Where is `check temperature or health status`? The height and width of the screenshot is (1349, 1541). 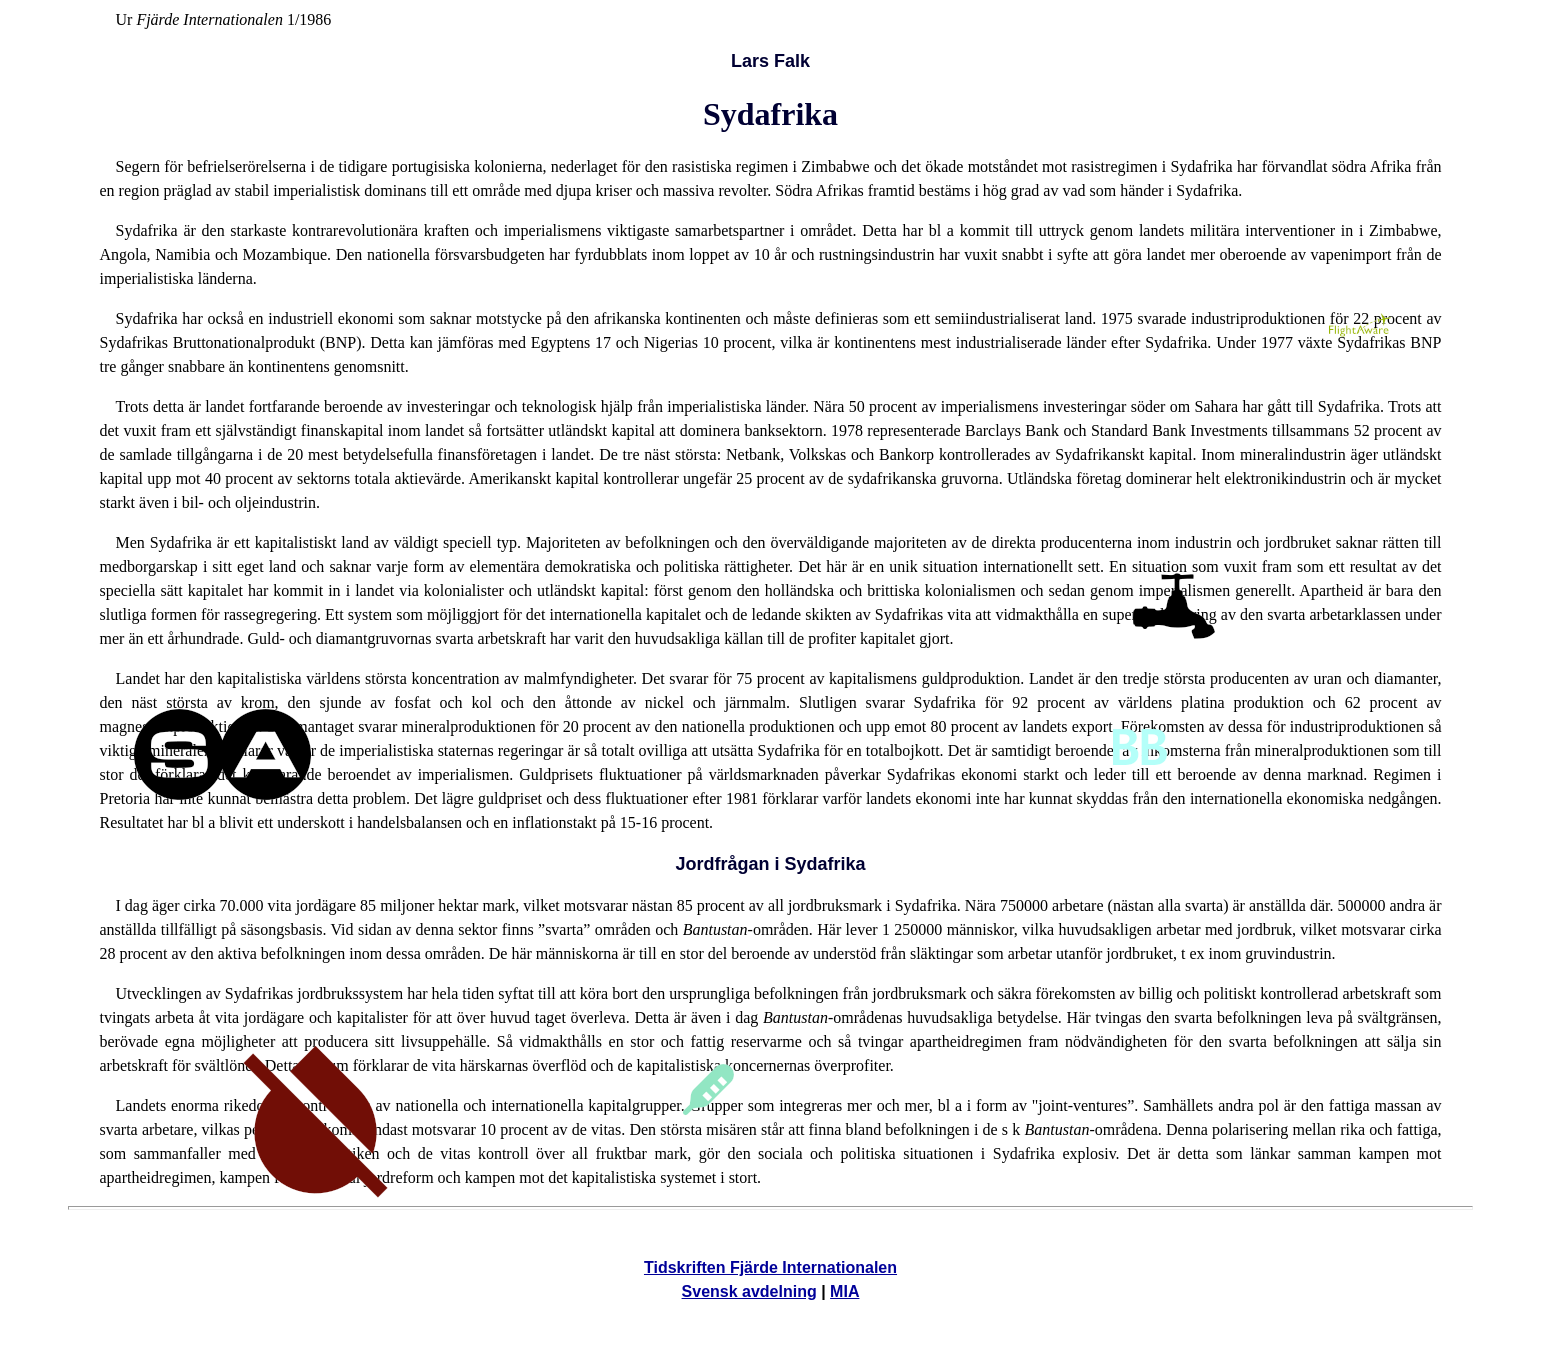
check temperature or health status is located at coordinates (708, 1090).